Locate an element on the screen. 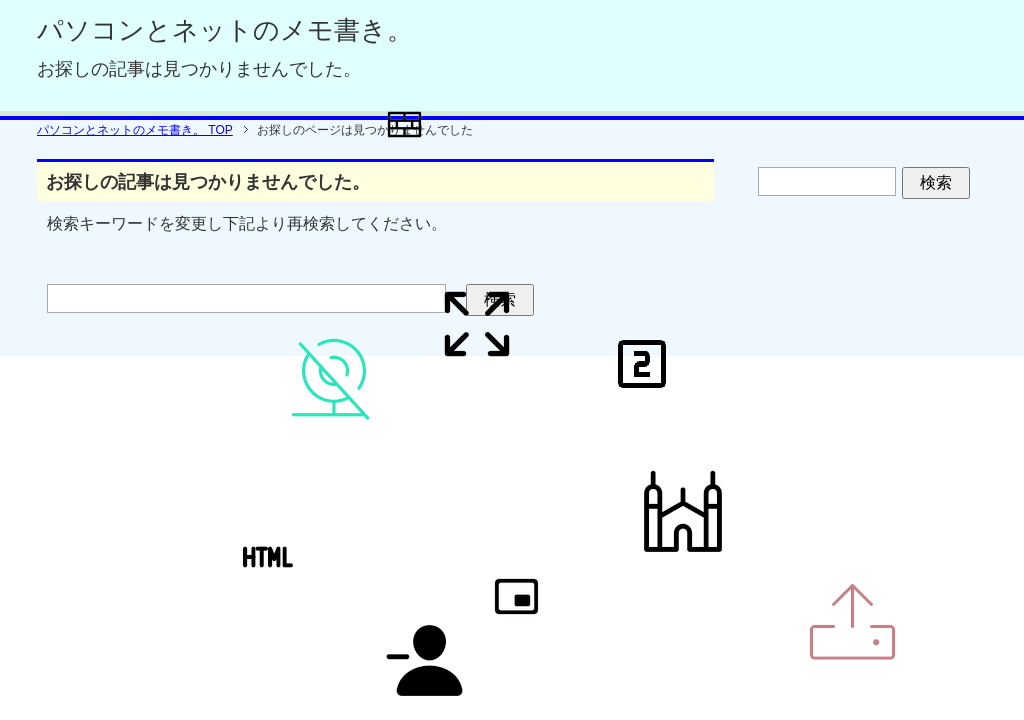 The image size is (1024, 720). indicates step two in a multi-step process is located at coordinates (642, 364).